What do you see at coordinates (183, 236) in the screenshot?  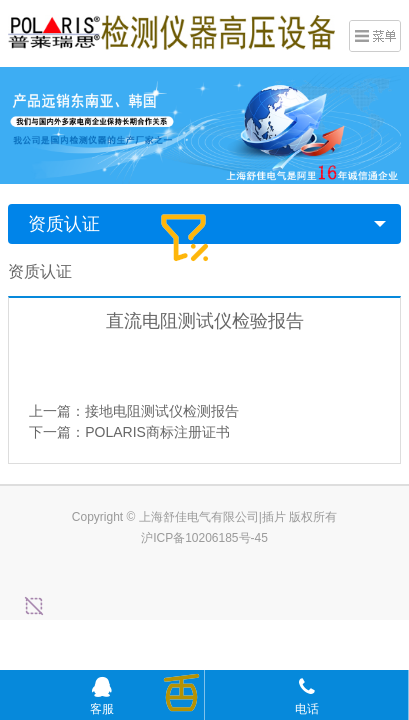 I see `filter results by discounted items` at bounding box center [183, 236].